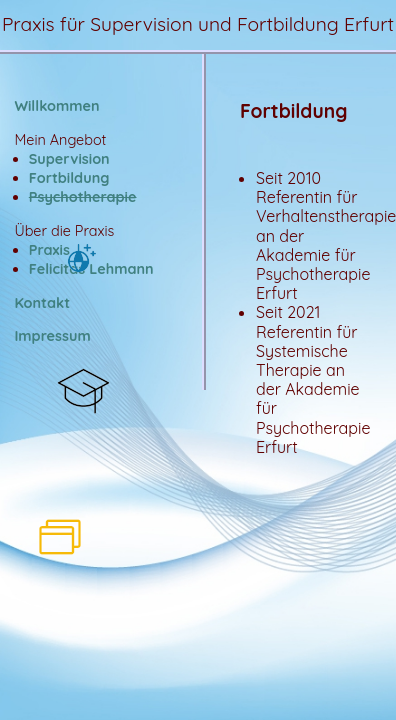 Image resolution: width=396 pixels, height=720 pixels. I want to click on access education or learning features, so click(83, 389).